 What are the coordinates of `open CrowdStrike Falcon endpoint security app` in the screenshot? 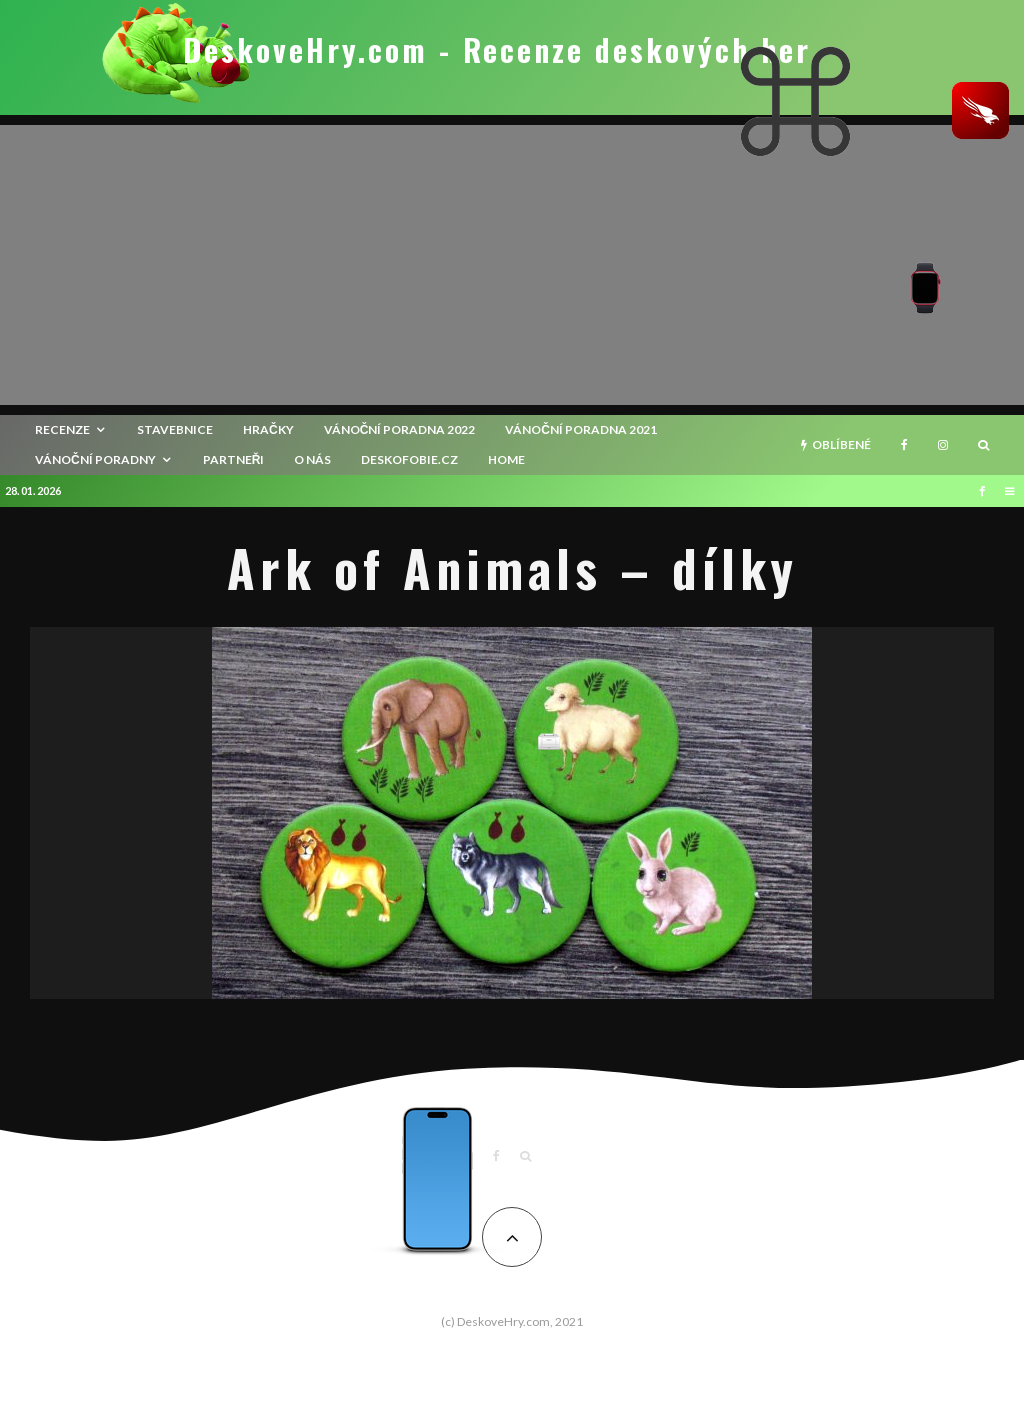 It's located at (980, 110).